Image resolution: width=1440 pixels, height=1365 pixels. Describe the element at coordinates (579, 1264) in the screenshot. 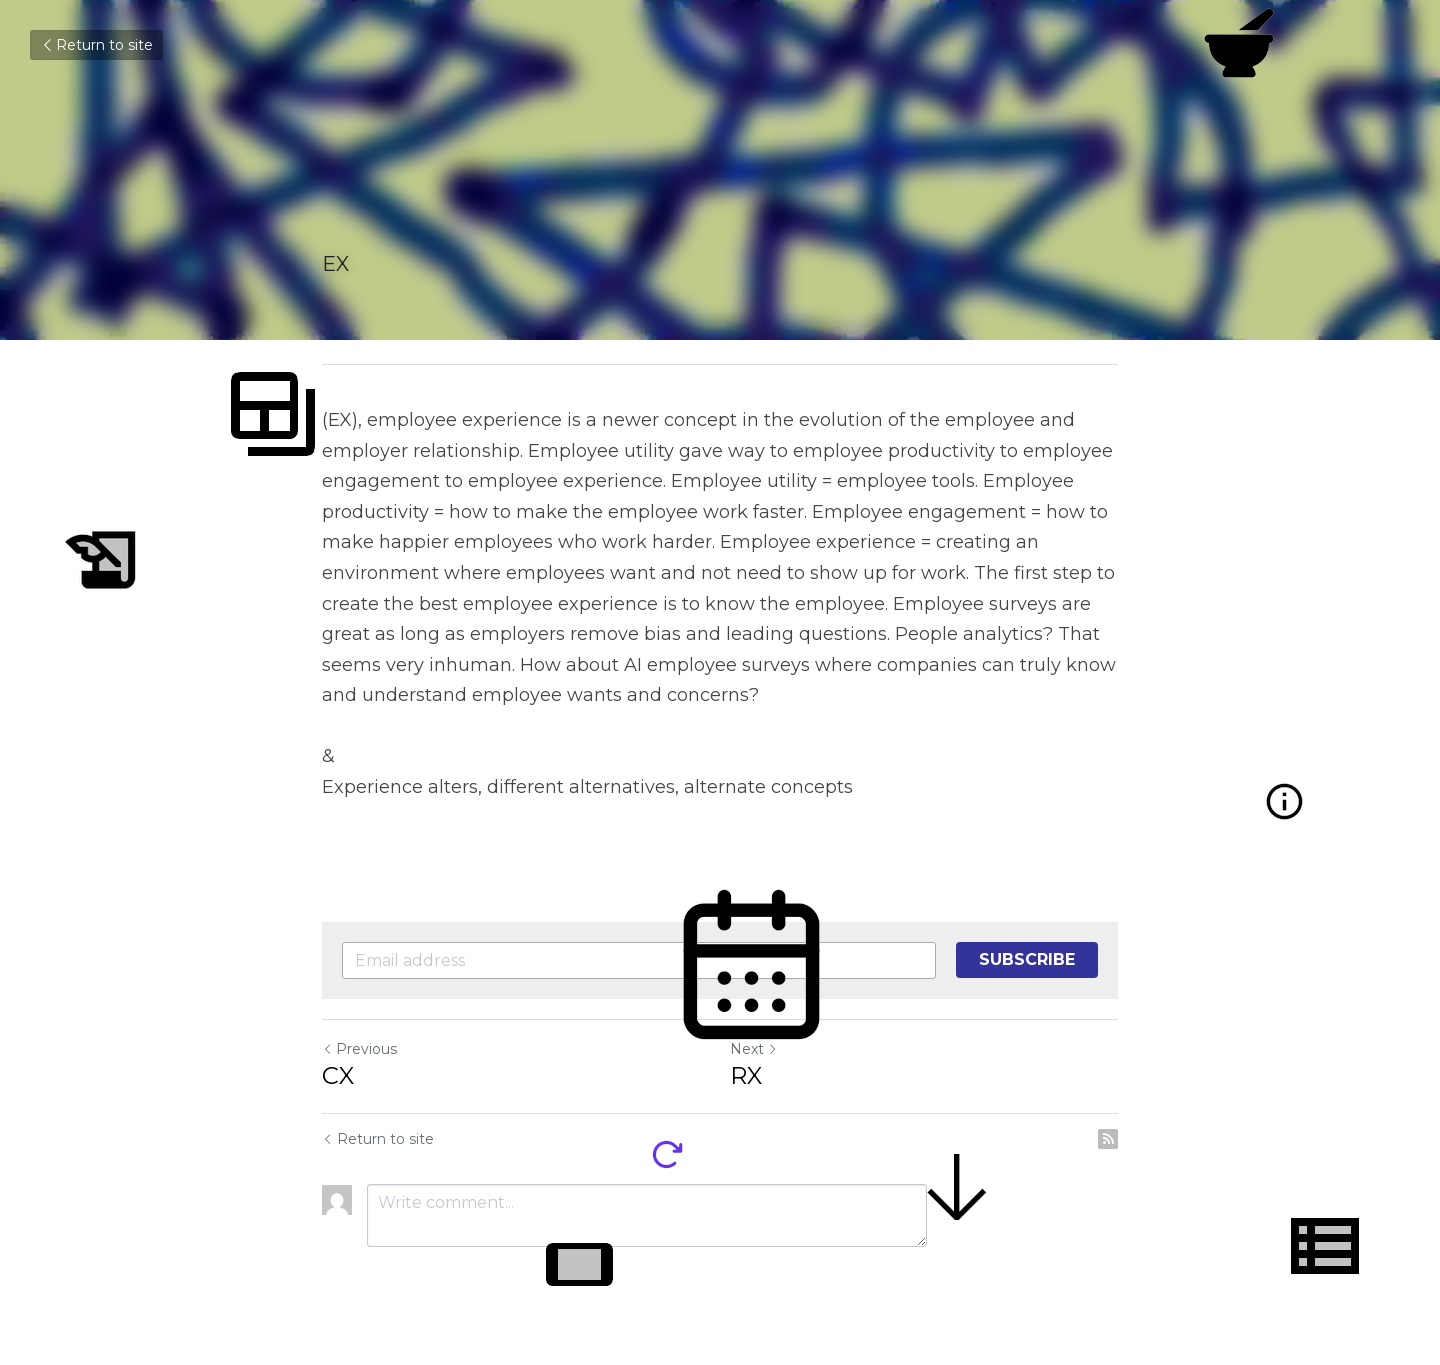

I see `rotate device to landscape orientation` at that location.